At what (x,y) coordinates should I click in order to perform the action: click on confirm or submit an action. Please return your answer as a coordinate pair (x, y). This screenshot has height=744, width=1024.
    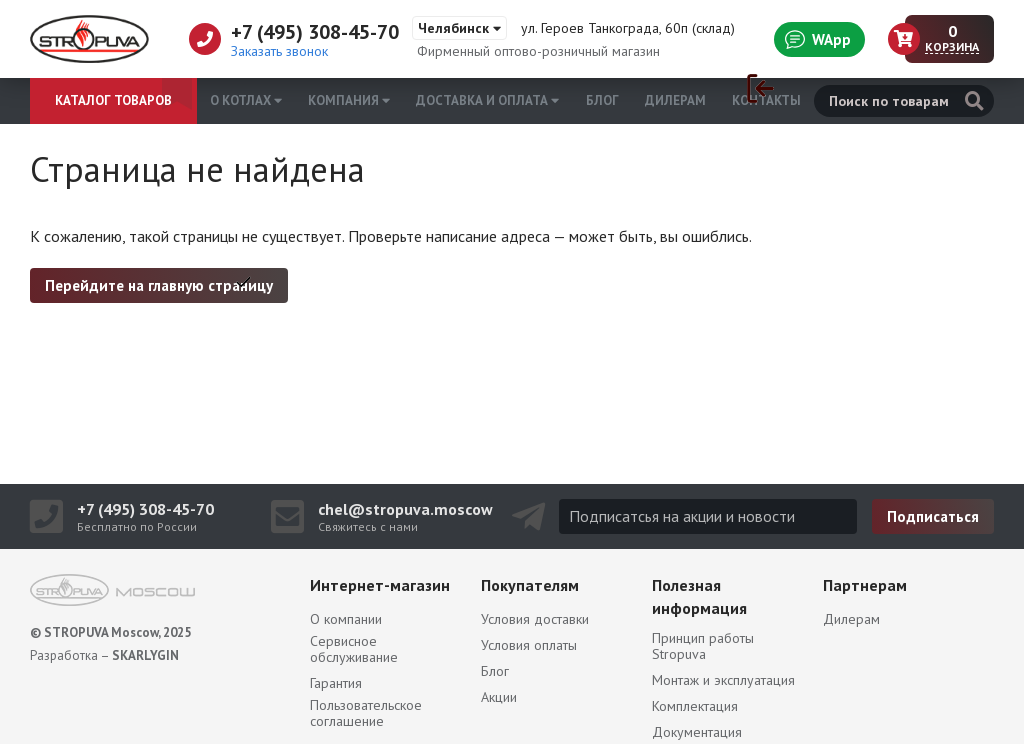
    Looking at the image, I should click on (243, 281).